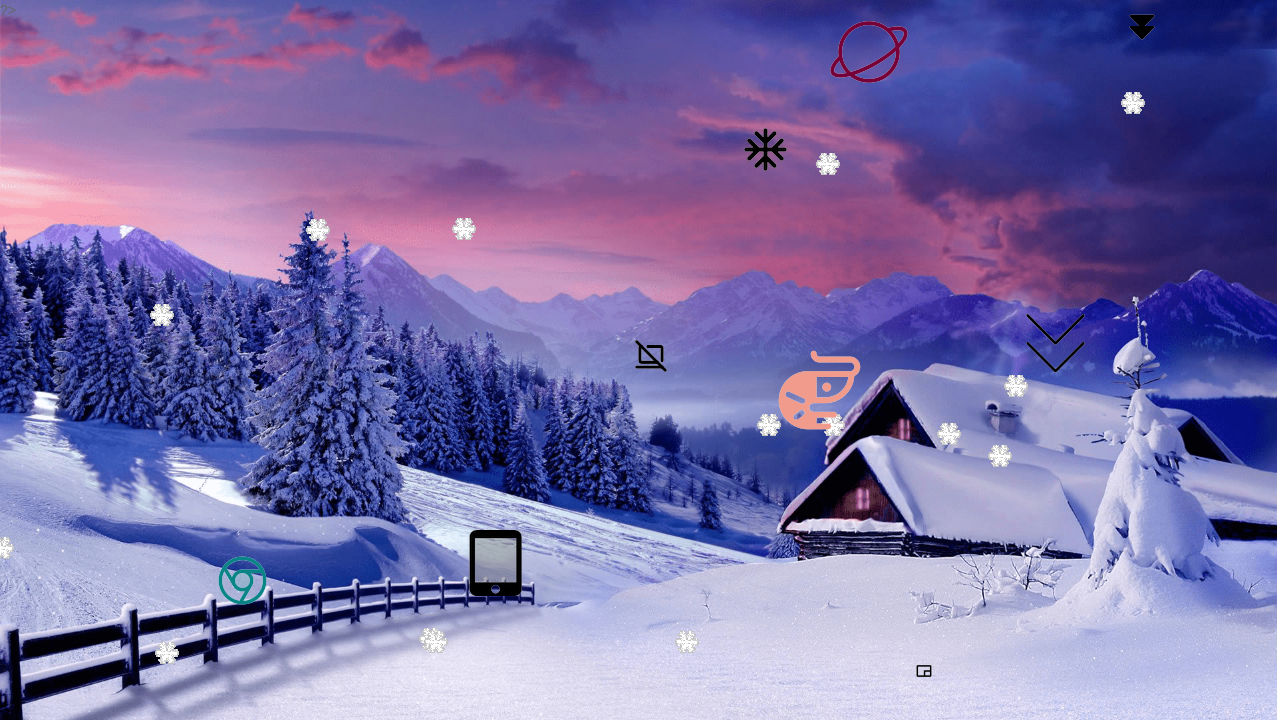 This screenshot has width=1277, height=720. I want to click on laptop device is offline or disconnected, so click(651, 356).